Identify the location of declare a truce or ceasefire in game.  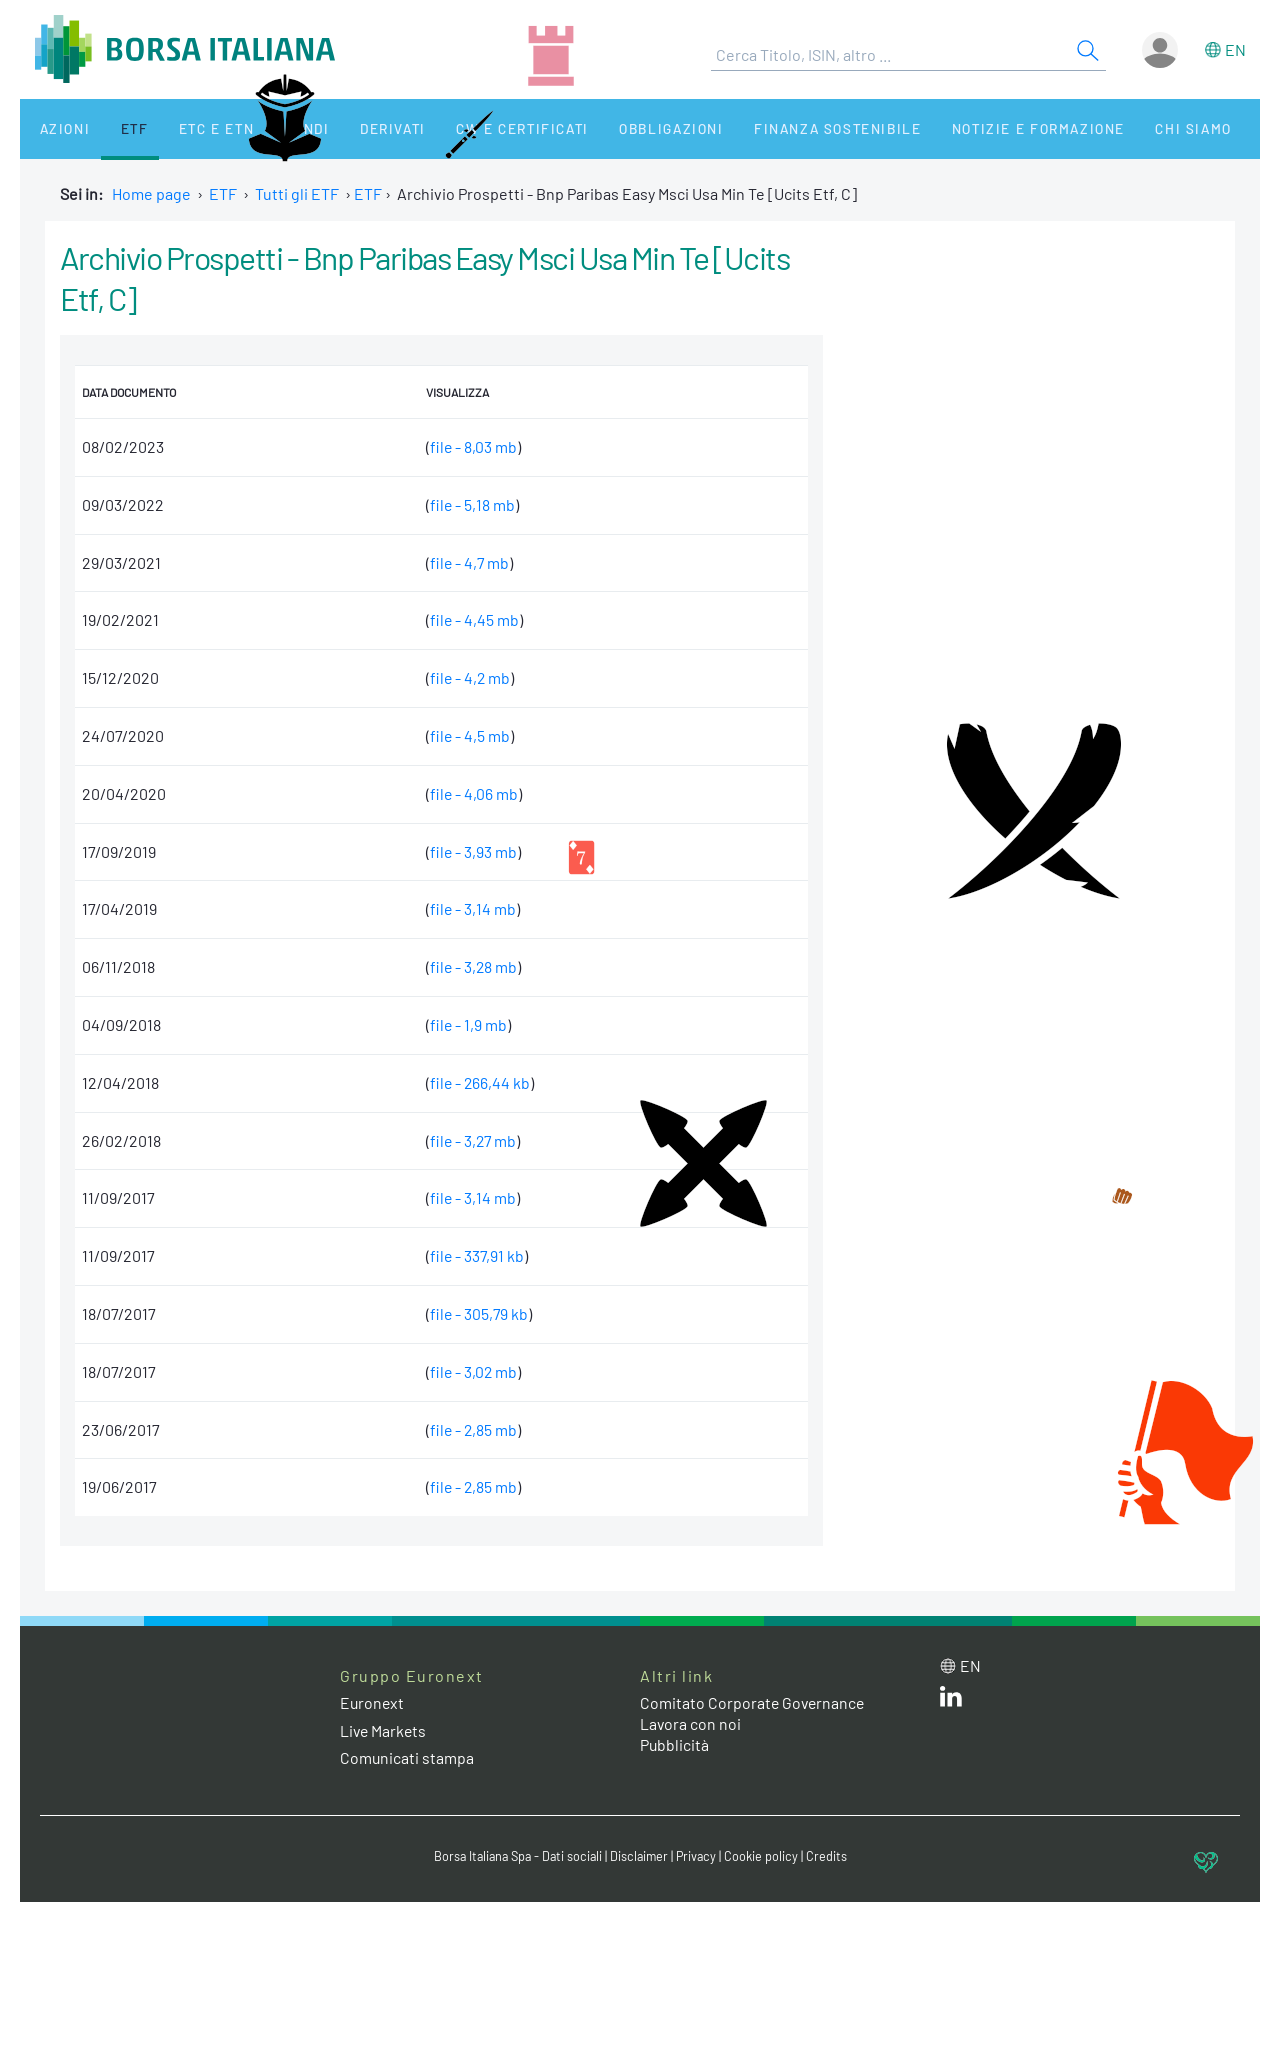
(1185, 1451).